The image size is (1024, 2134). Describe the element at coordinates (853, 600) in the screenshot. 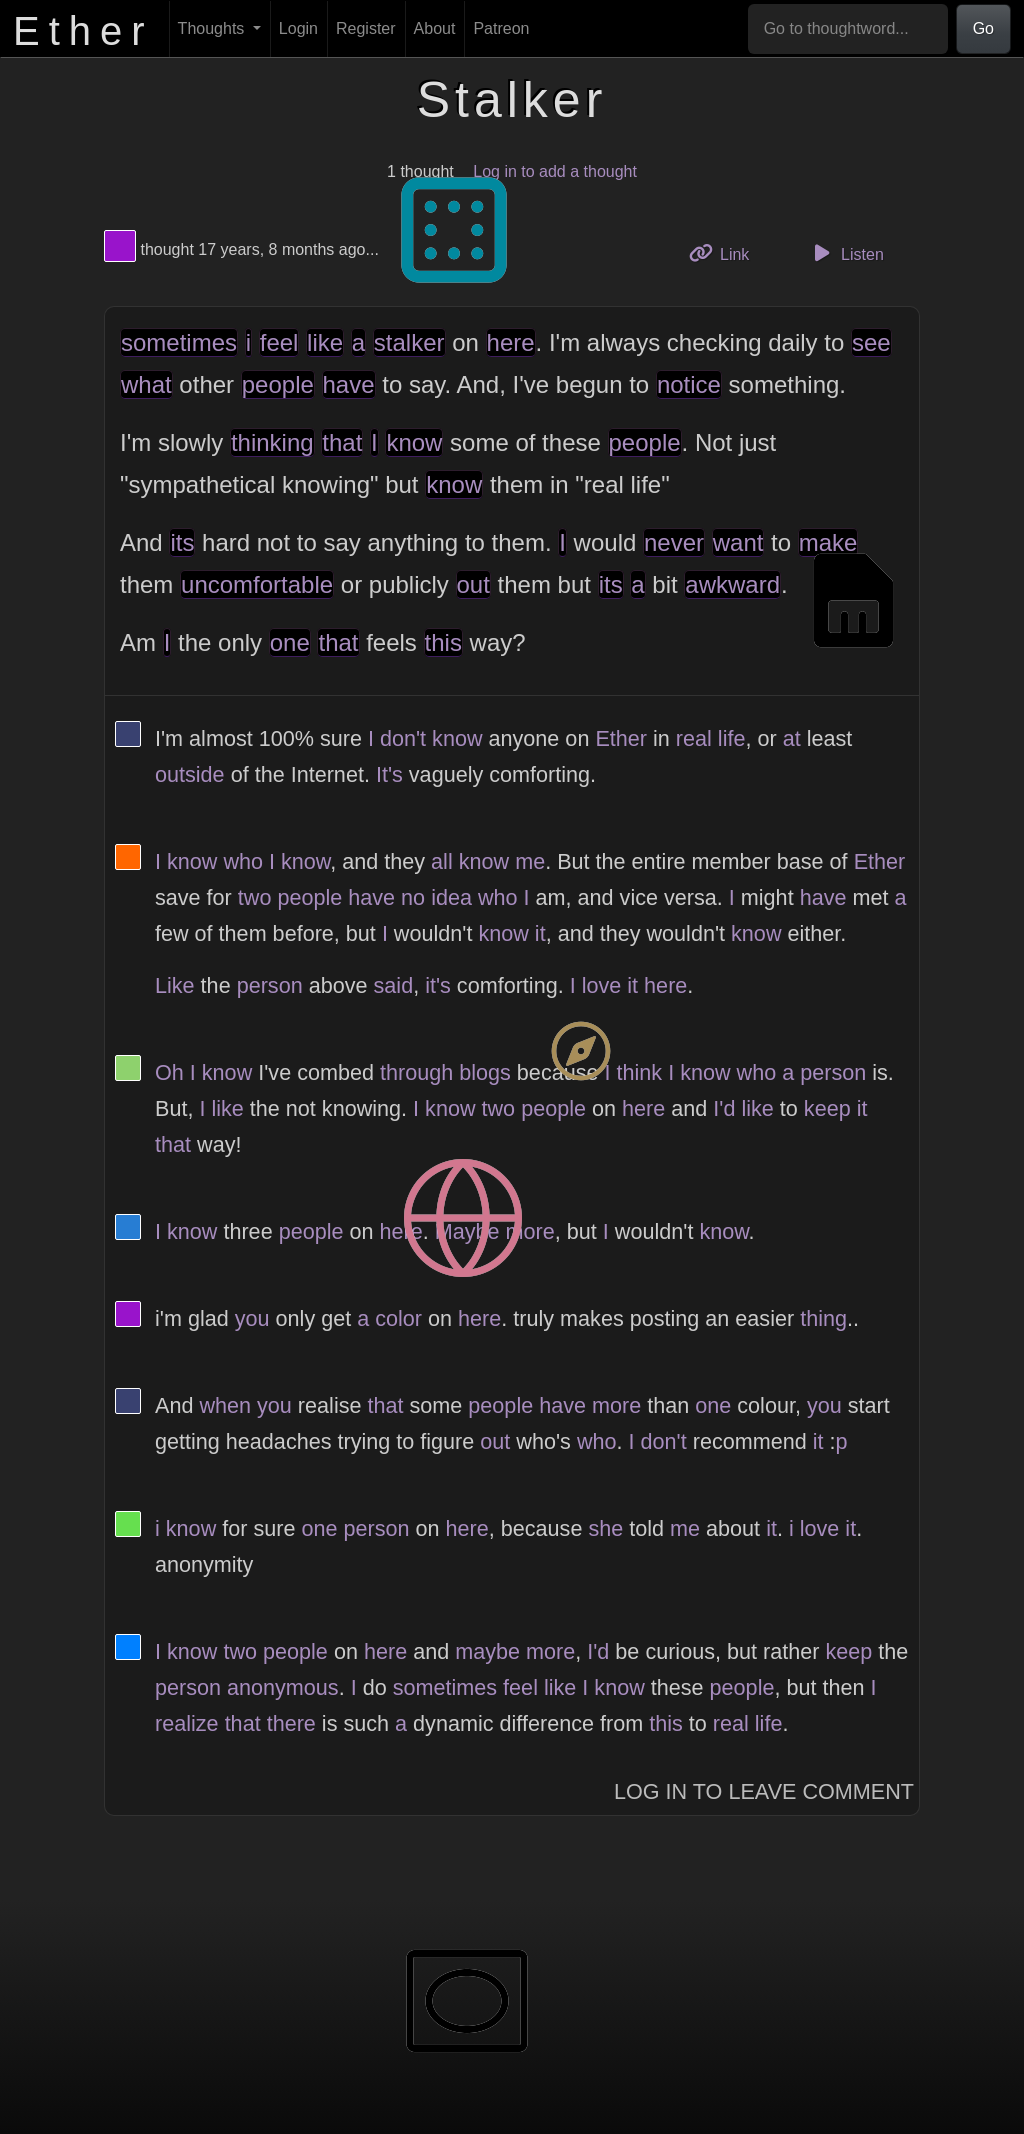

I see `manage sim card settings` at that location.